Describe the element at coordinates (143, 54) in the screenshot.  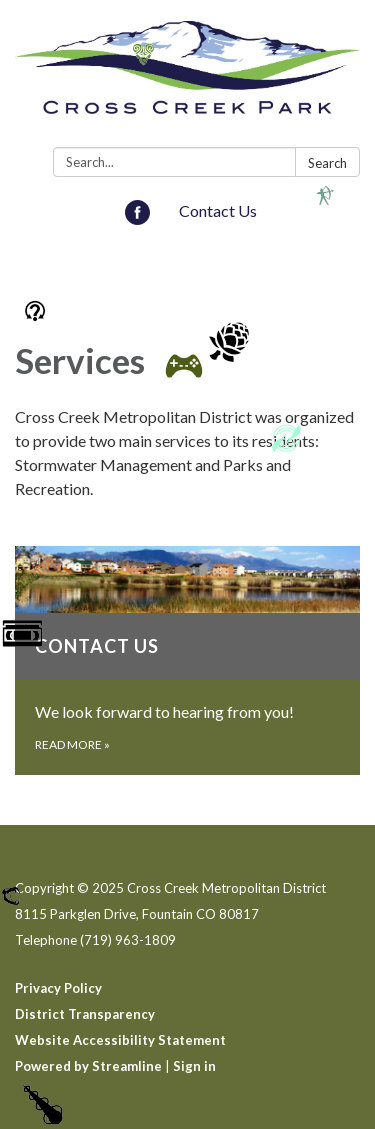
I see `select a guitar pick or musical accessory` at that location.